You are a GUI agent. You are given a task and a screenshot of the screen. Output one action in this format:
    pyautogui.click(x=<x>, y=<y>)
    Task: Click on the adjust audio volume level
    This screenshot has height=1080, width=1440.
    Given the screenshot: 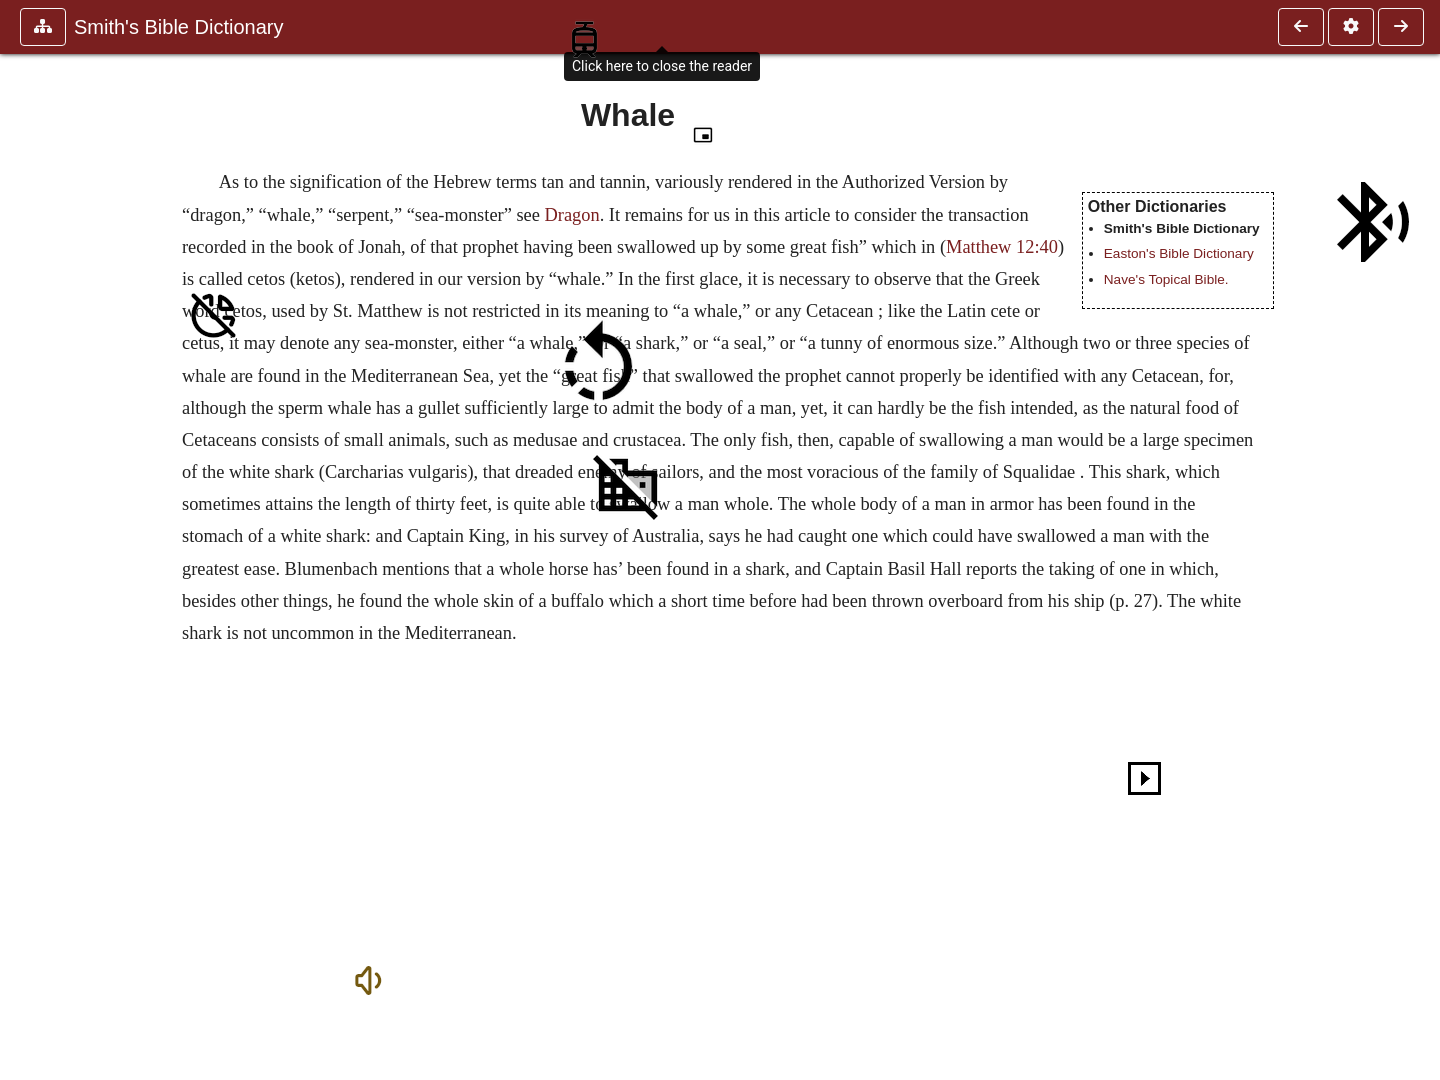 What is the action you would take?
    pyautogui.click(x=371, y=980)
    